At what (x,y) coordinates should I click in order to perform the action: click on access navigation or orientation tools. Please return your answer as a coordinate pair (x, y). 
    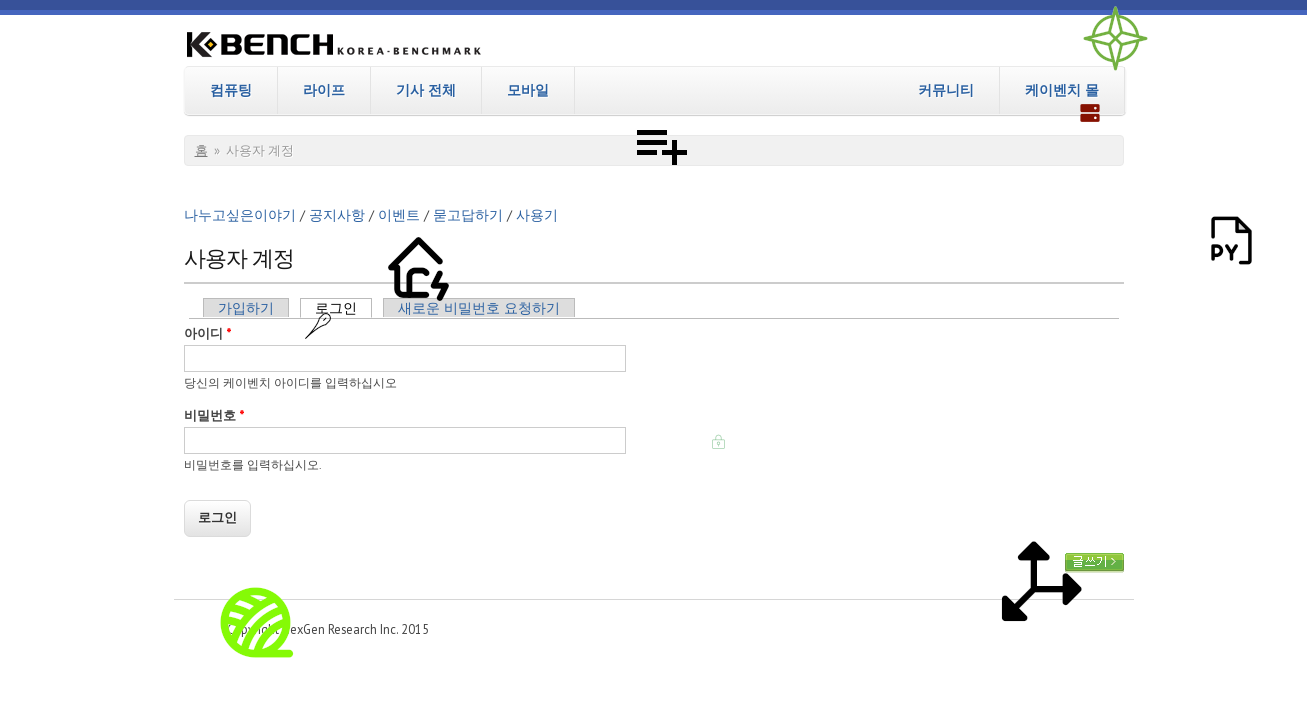
    Looking at the image, I should click on (1115, 38).